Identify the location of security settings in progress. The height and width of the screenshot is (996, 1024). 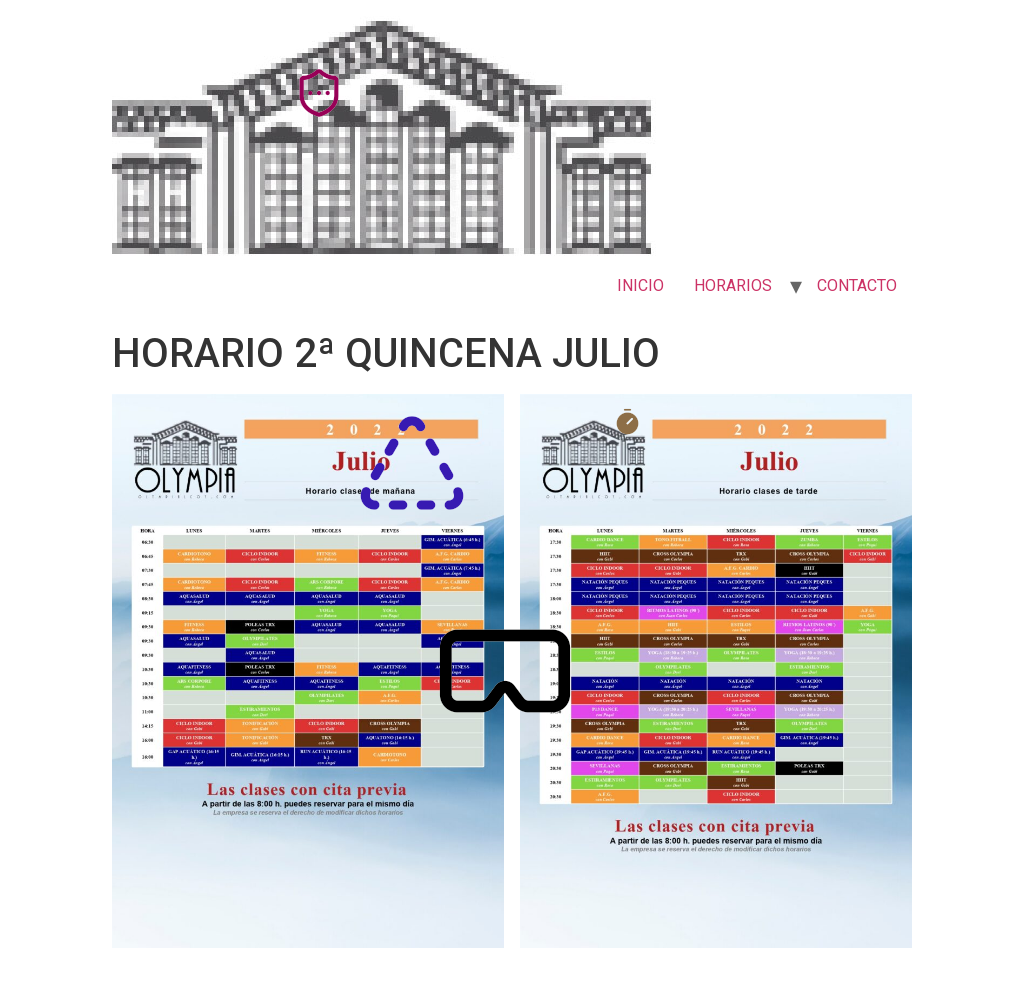
(319, 93).